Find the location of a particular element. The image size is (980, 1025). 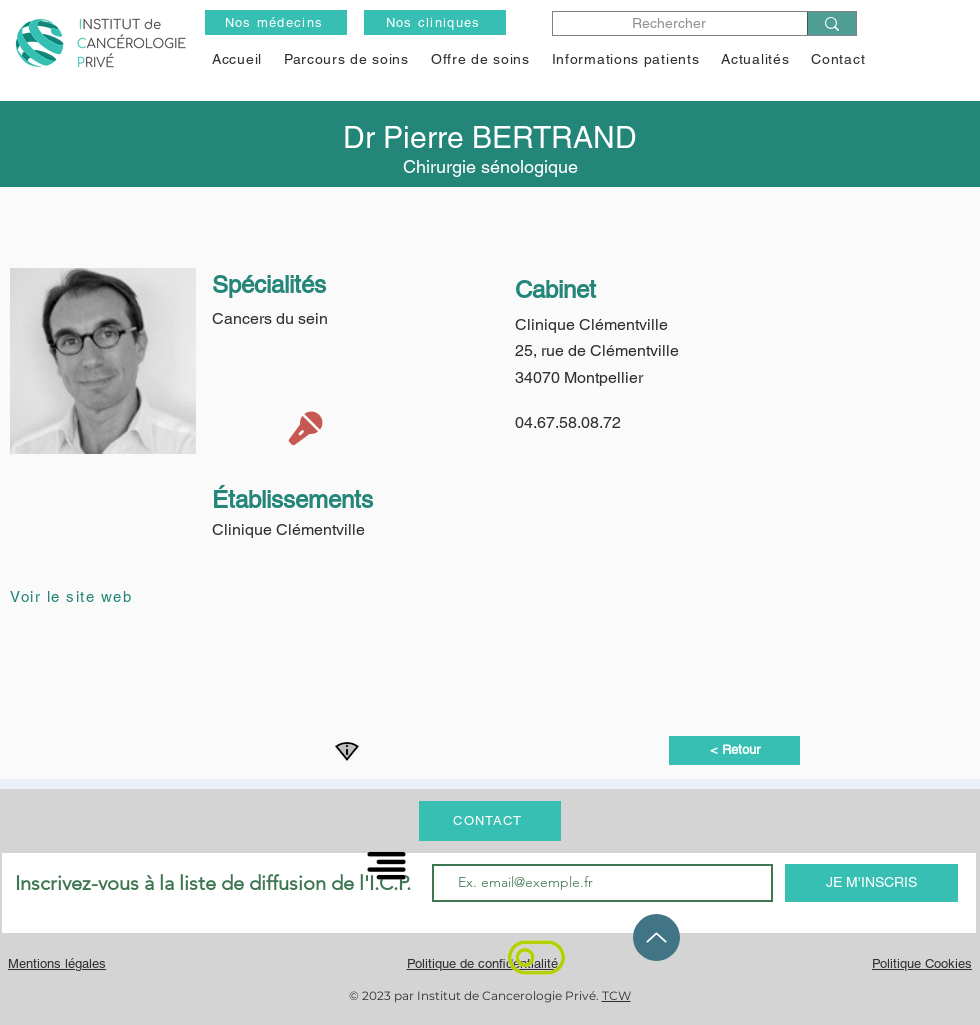

access voice recording or audio input is located at coordinates (305, 429).